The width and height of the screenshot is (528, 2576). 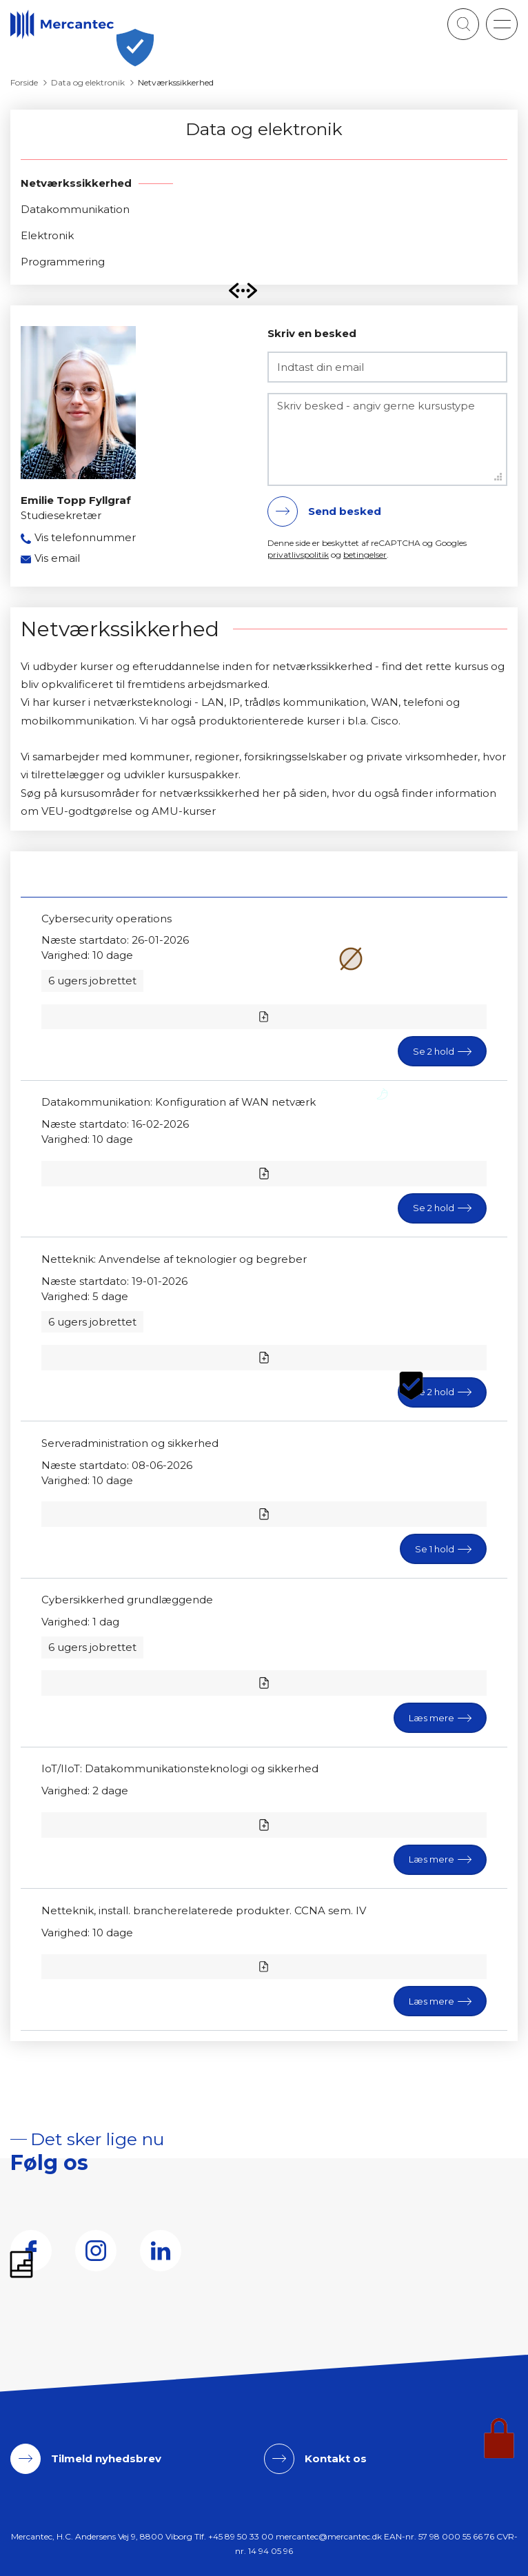 What do you see at coordinates (383, 1094) in the screenshot?
I see `indicates spicy or hot food option` at bounding box center [383, 1094].